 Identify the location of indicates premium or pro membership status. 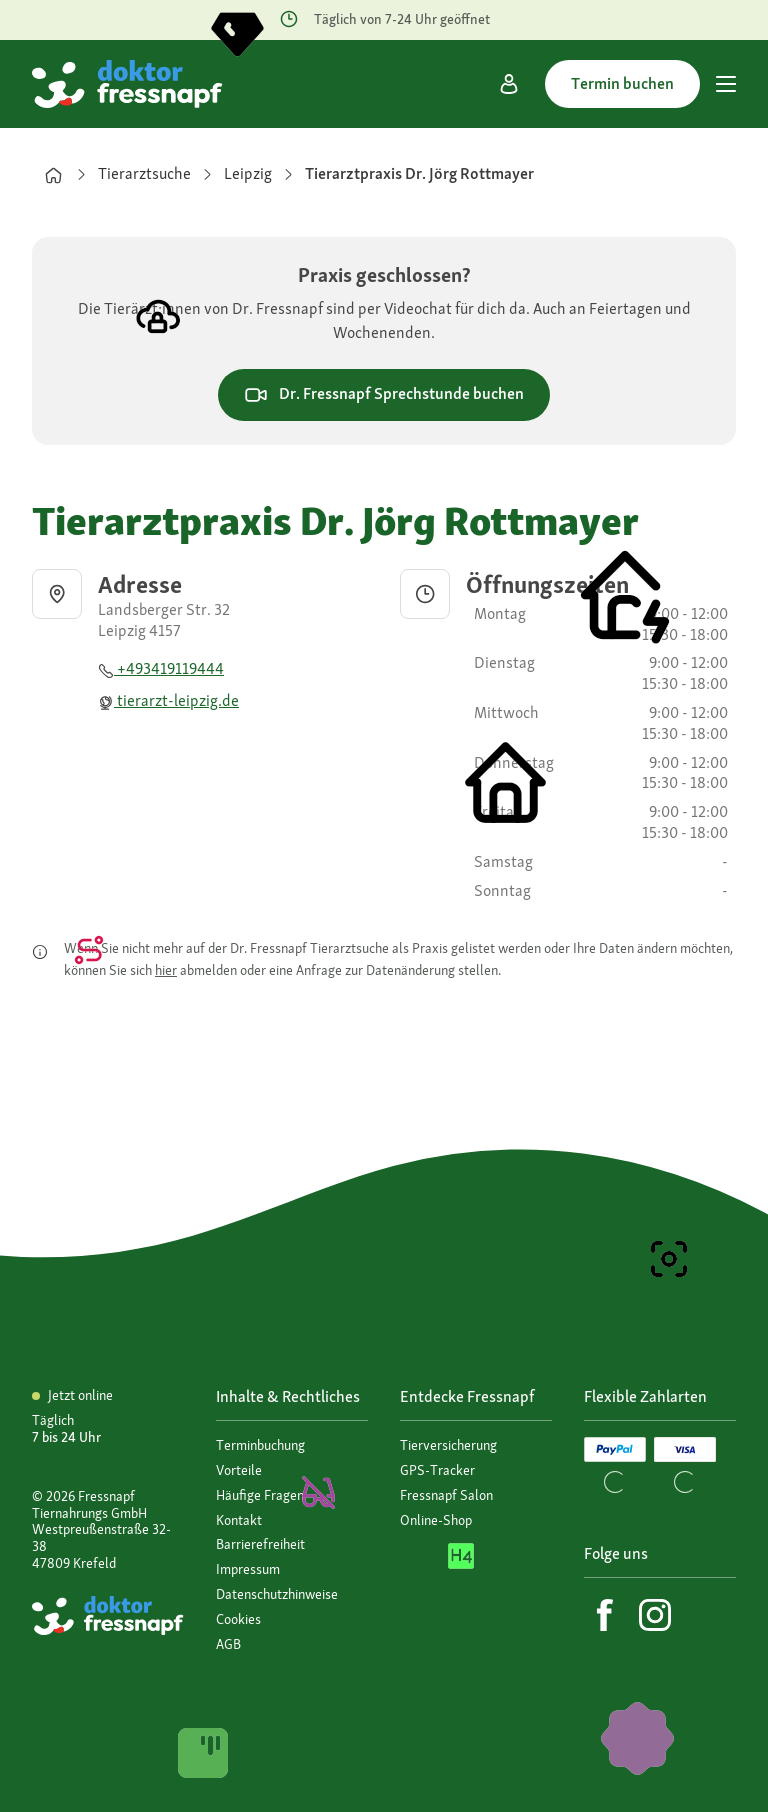
(237, 33).